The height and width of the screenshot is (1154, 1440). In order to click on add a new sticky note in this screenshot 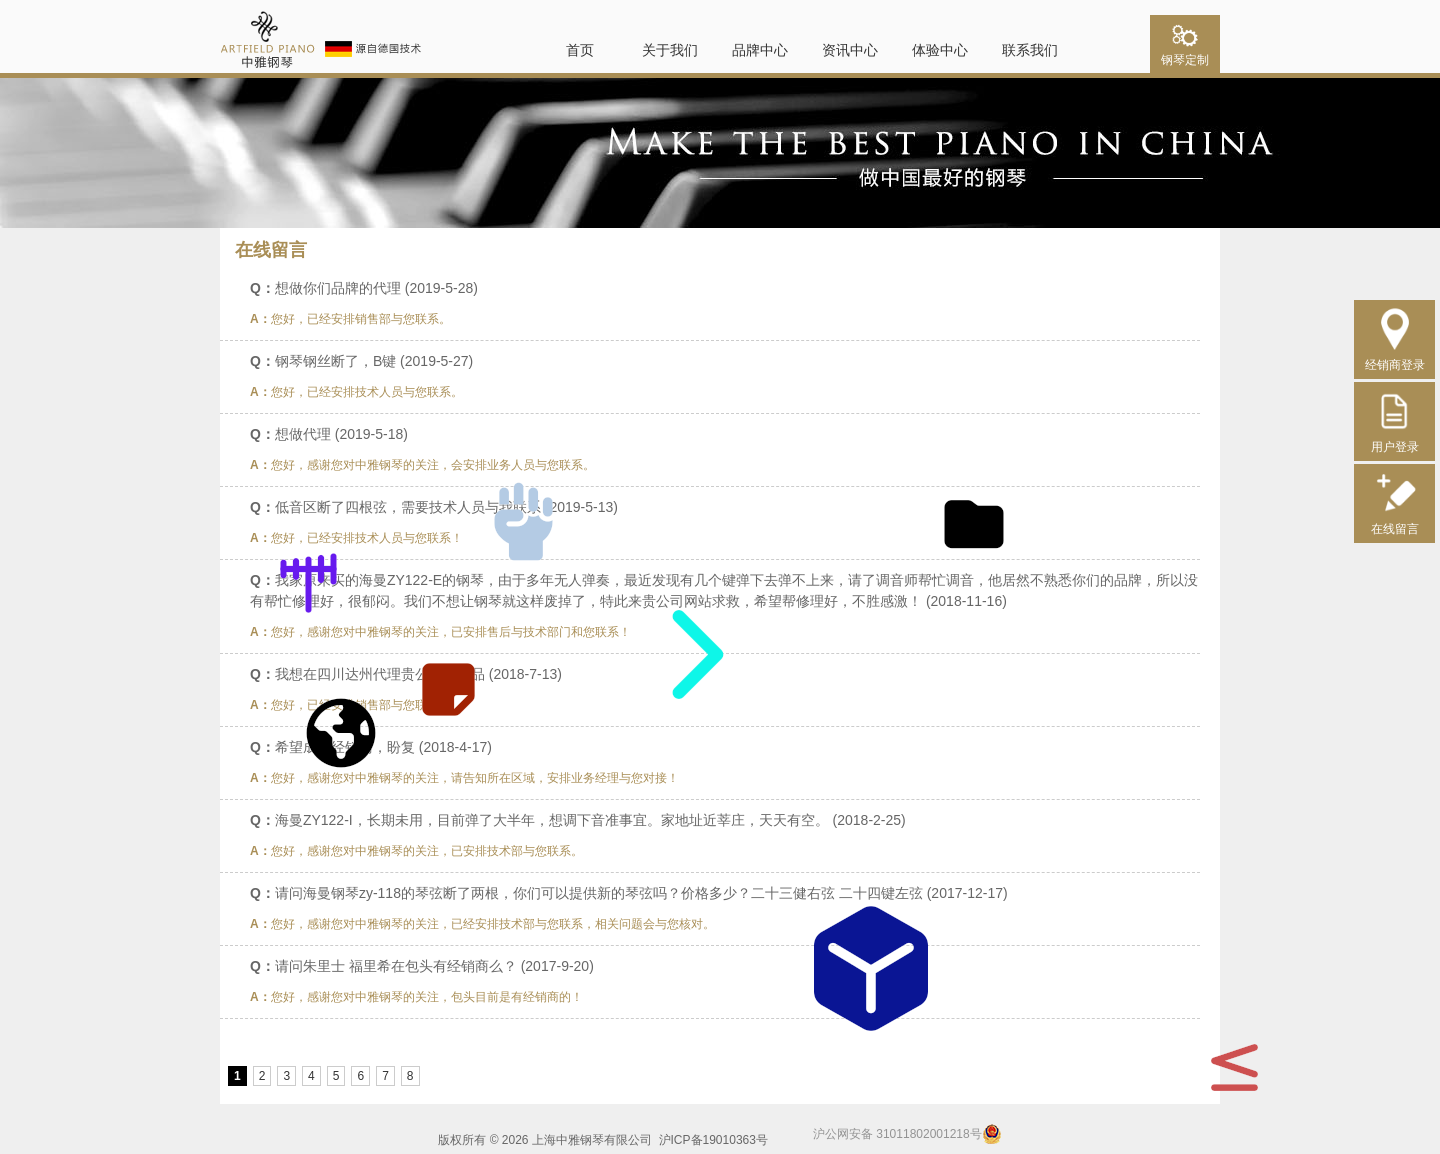, I will do `click(448, 689)`.